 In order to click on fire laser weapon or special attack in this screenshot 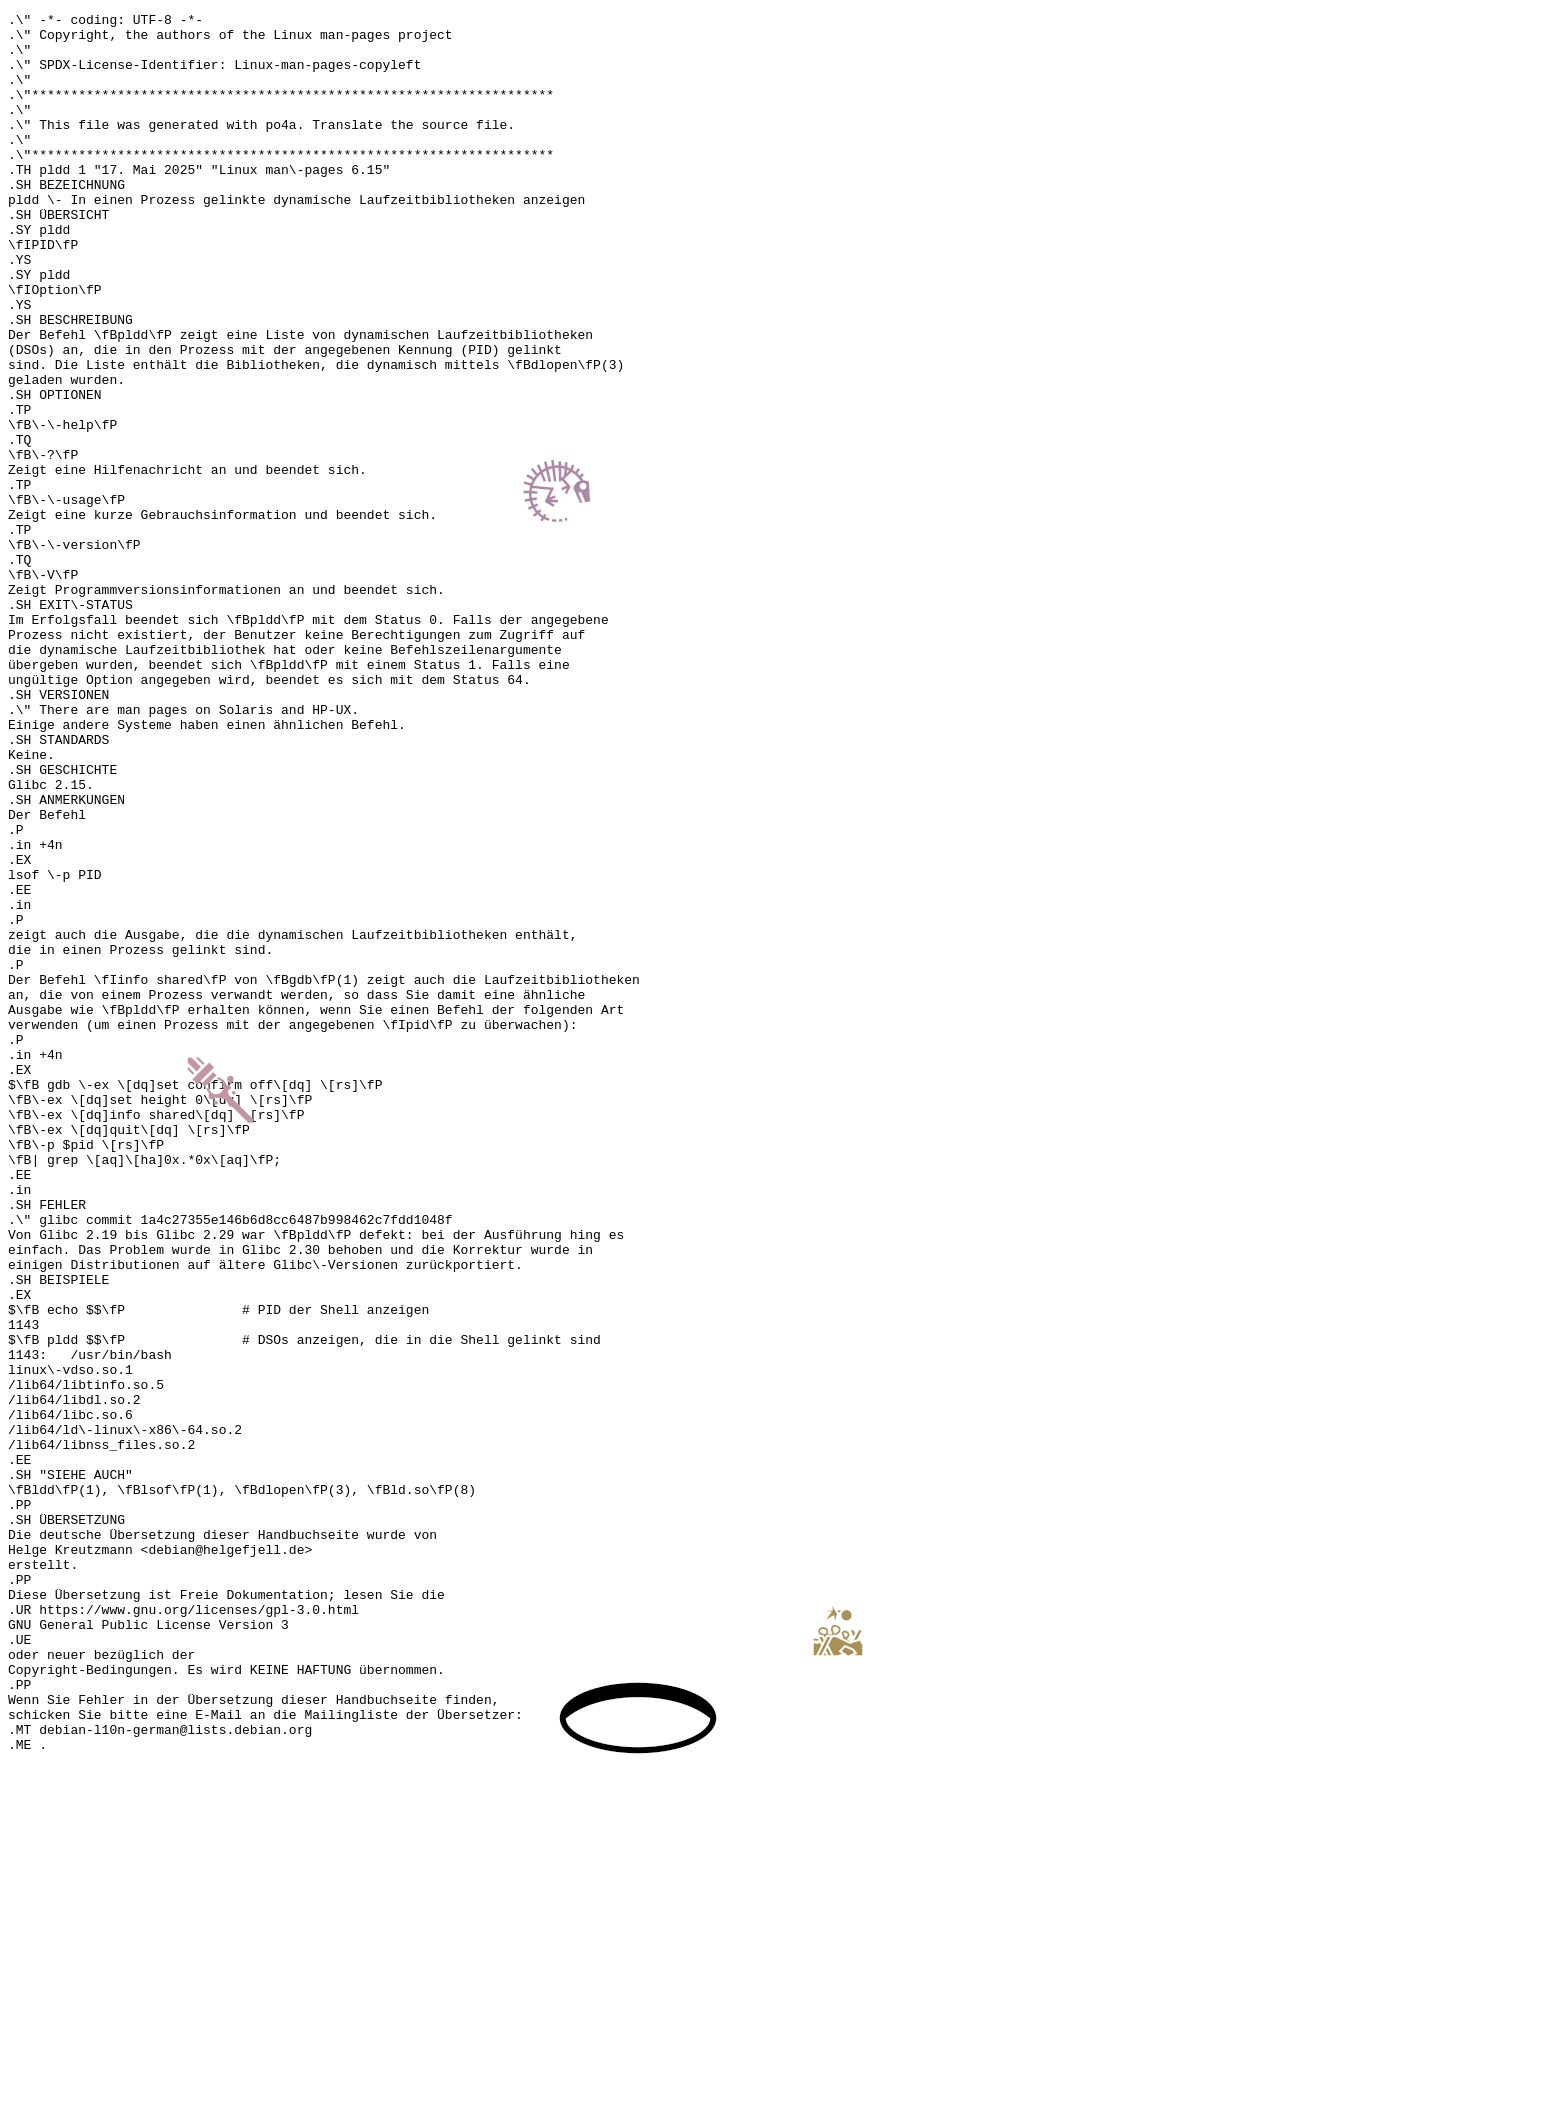, I will do `click(220, 1090)`.